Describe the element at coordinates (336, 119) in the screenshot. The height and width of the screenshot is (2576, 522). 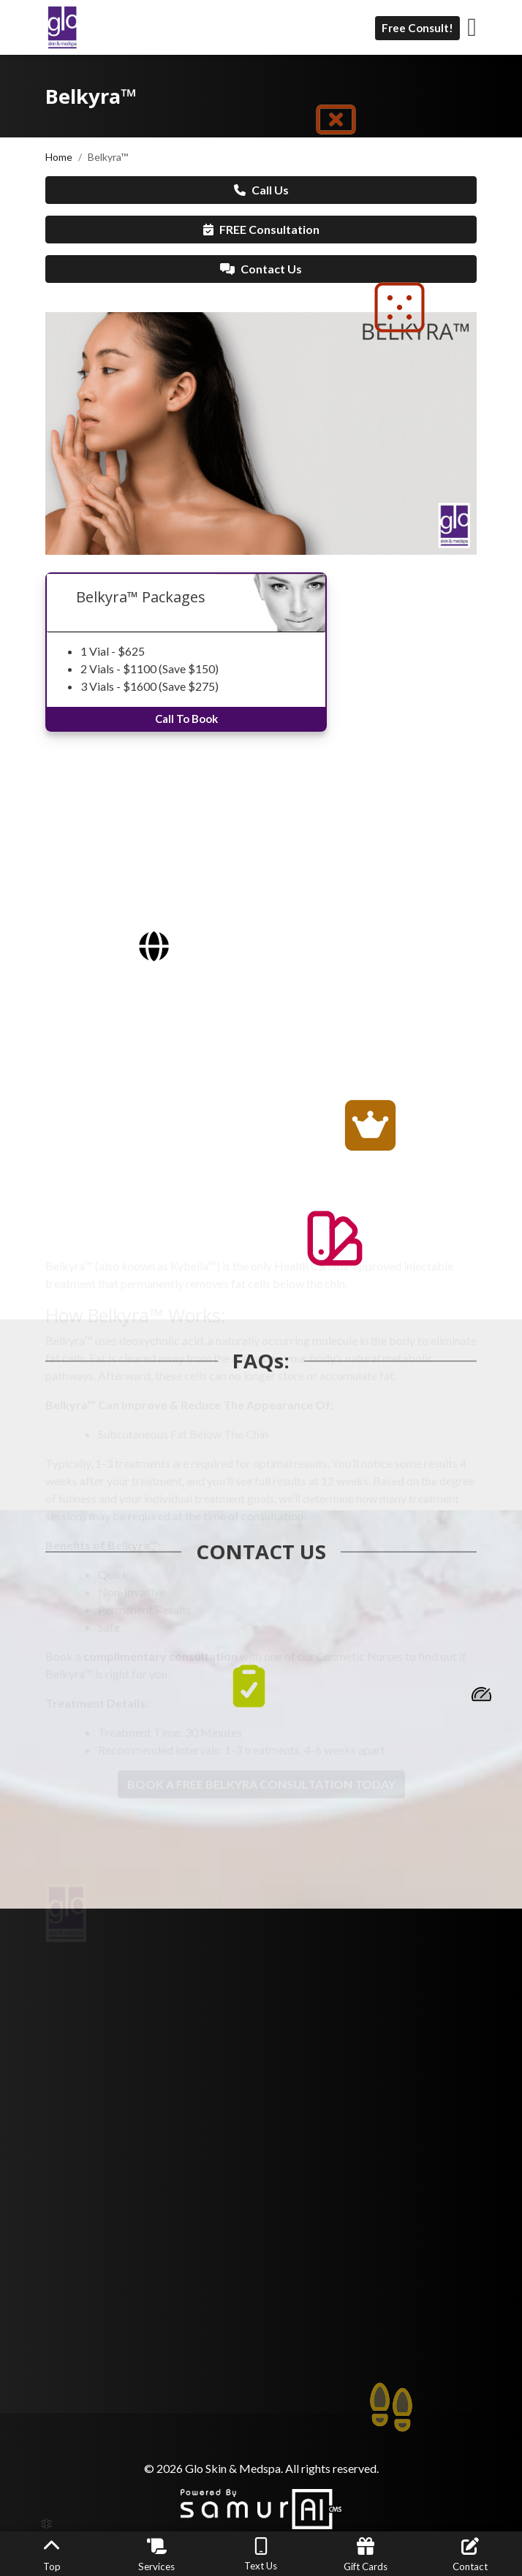
I see `close or dismiss a modal window` at that location.